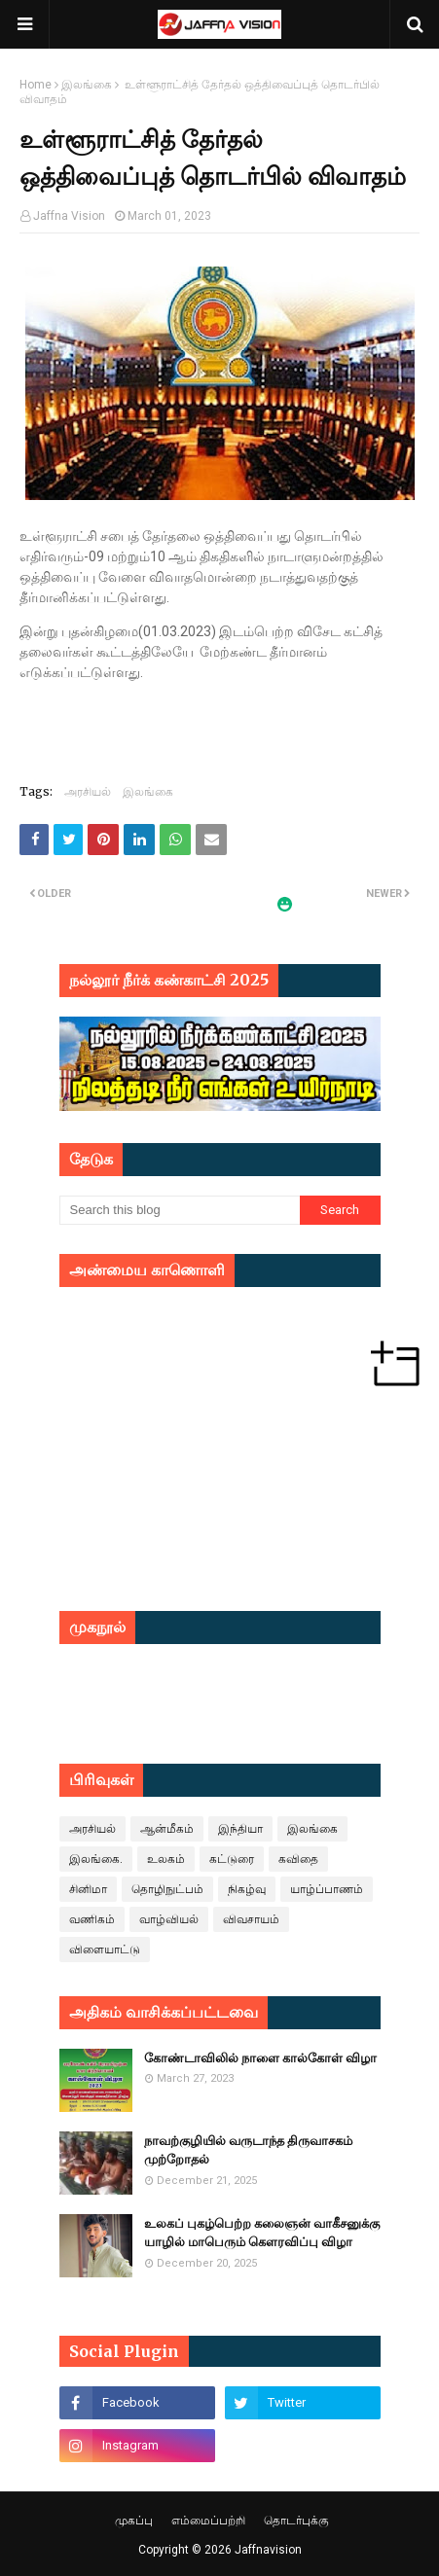 The height and width of the screenshot is (2576, 439). I want to click on react with laughter to a post or message, so click(284, 904).